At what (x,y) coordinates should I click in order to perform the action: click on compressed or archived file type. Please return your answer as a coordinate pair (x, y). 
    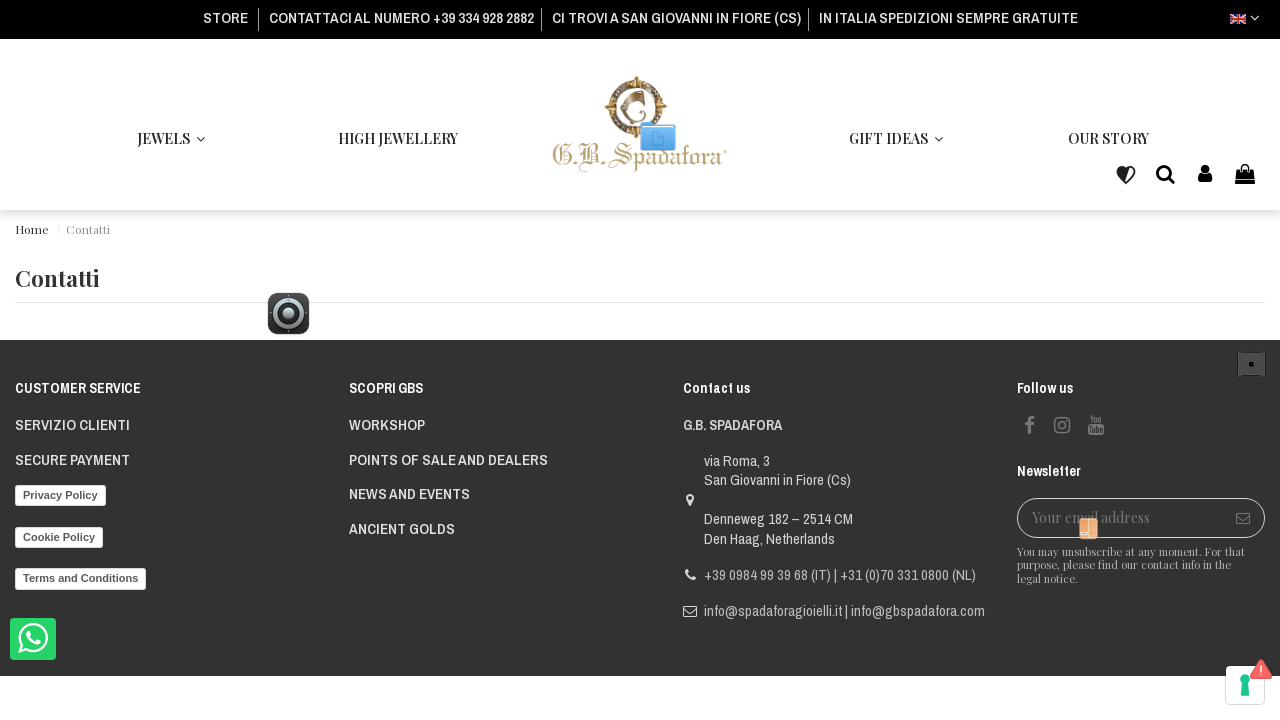
    Looking at the image, I should click on (1088, 528).